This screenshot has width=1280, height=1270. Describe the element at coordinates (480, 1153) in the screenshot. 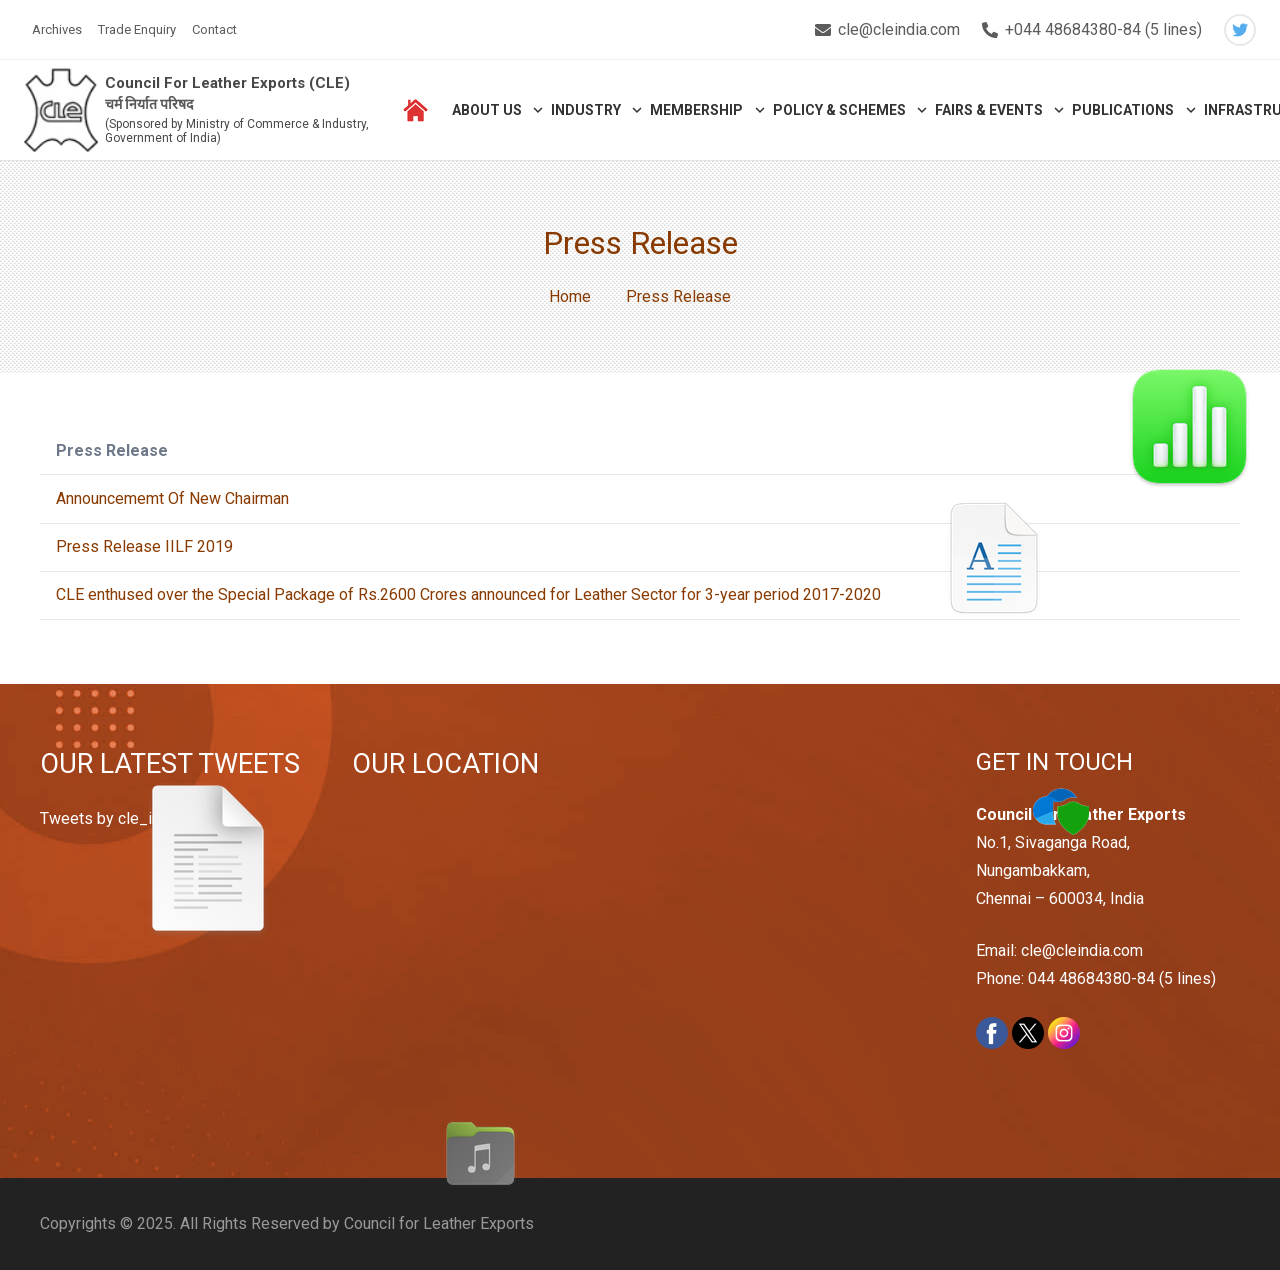

I see `open your music folder` at that location.